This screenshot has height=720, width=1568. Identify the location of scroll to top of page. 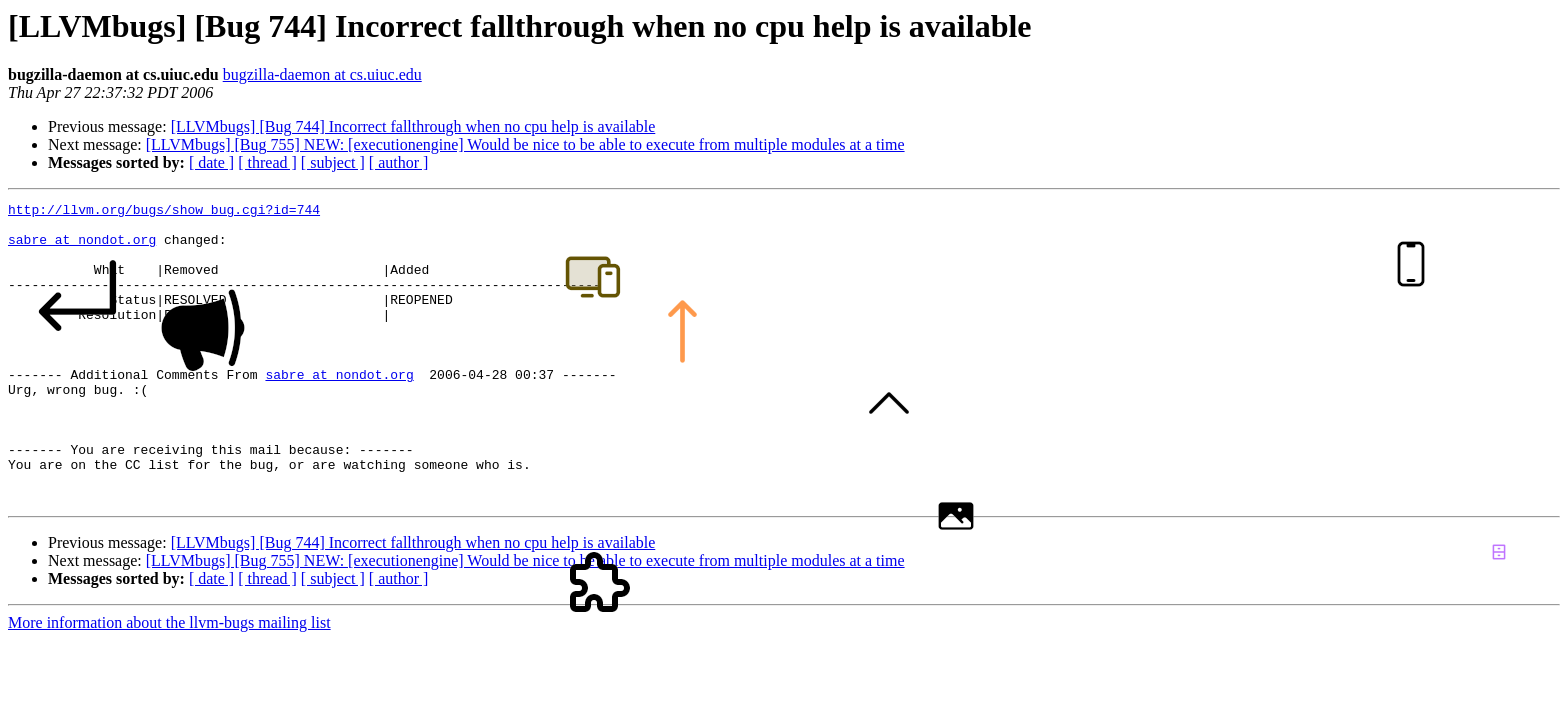
(682, 331).